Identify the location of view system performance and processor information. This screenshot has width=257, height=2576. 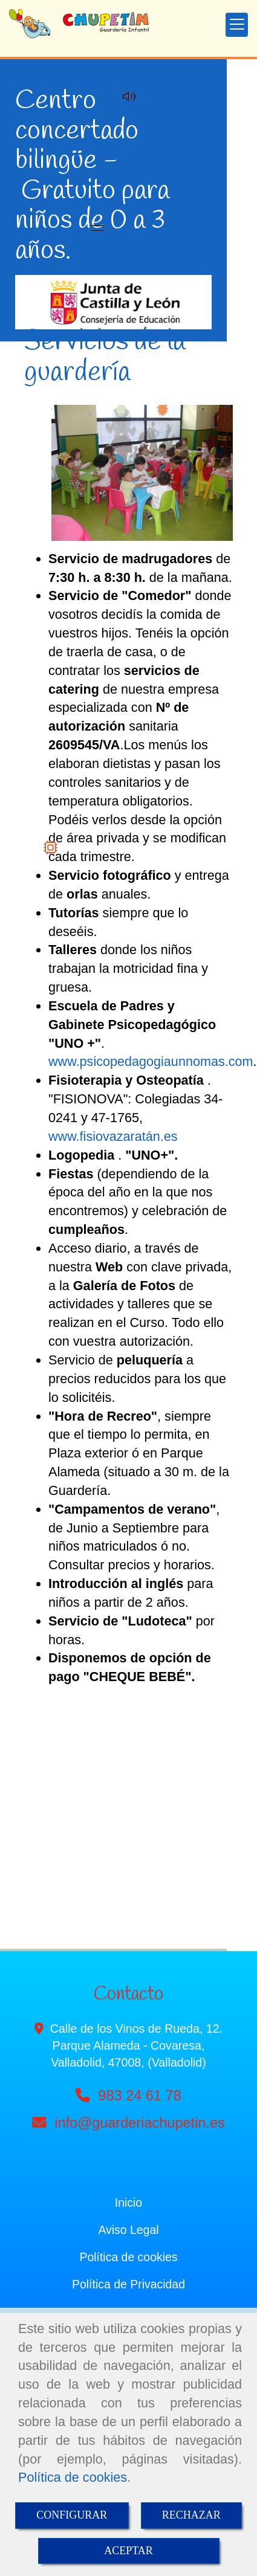
(50, 847).